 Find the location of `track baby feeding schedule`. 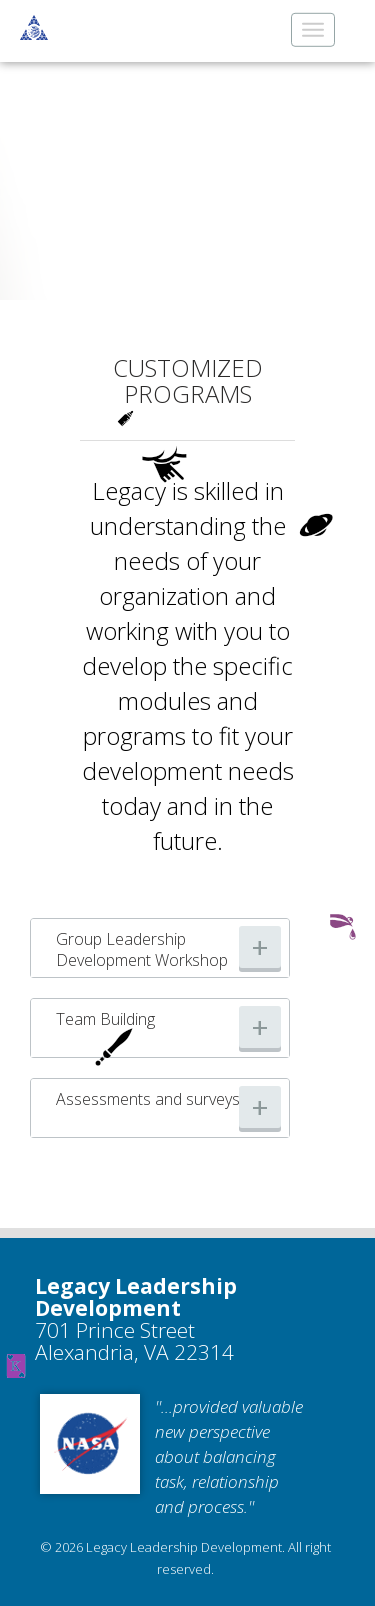

track baby feeding schedule is located at coordinates (125, 418).